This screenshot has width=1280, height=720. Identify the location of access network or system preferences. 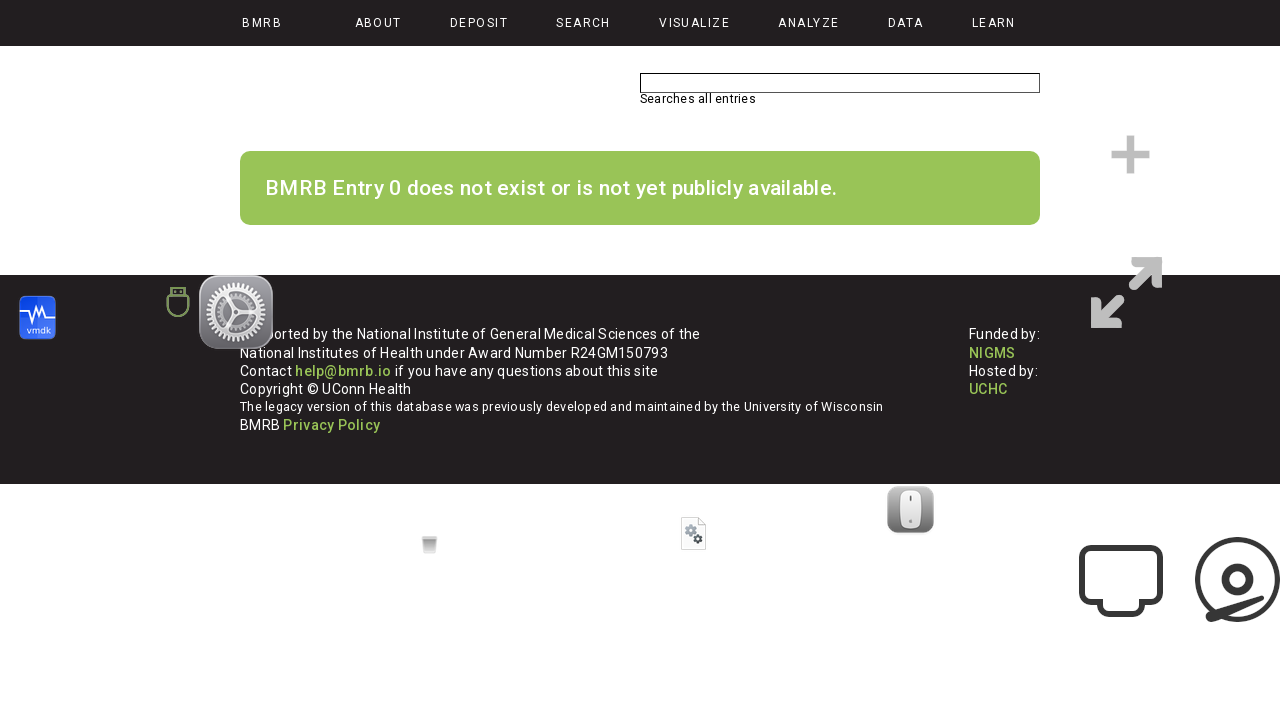
(1121, 581).